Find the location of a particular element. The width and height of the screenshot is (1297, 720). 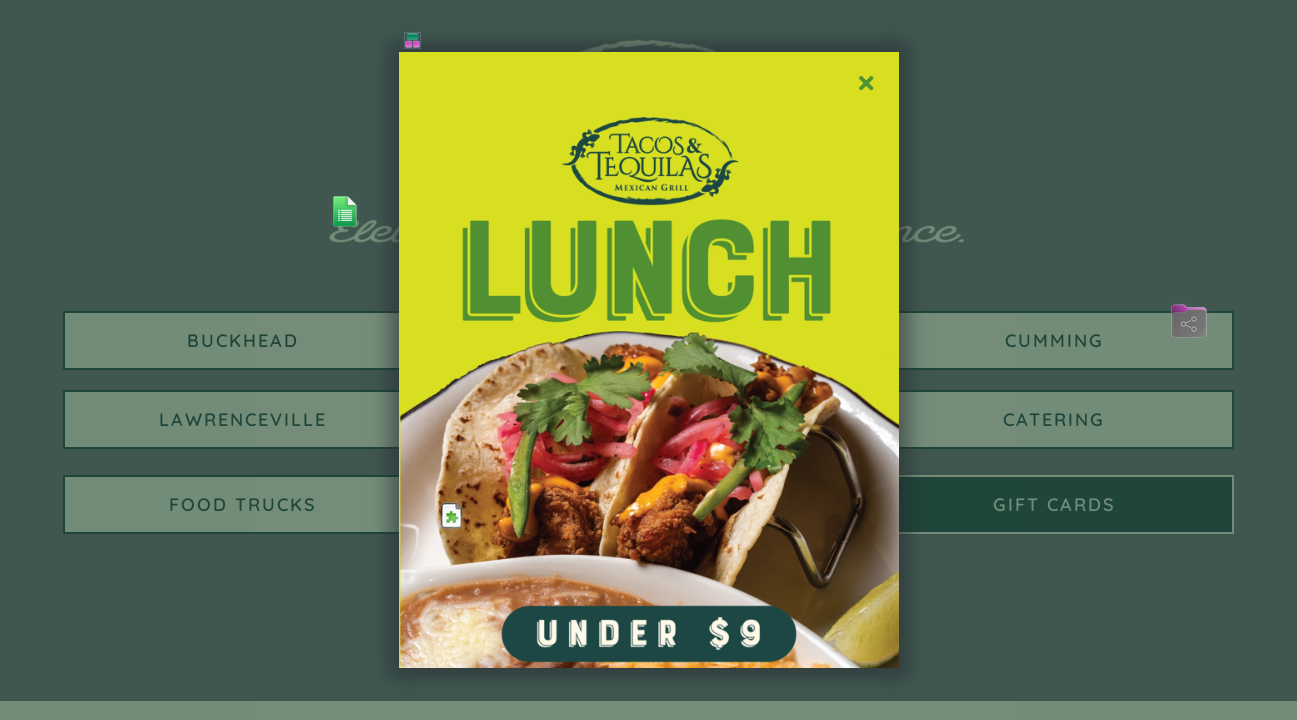

open your public shared folder is located at coordinates (1189, 321).